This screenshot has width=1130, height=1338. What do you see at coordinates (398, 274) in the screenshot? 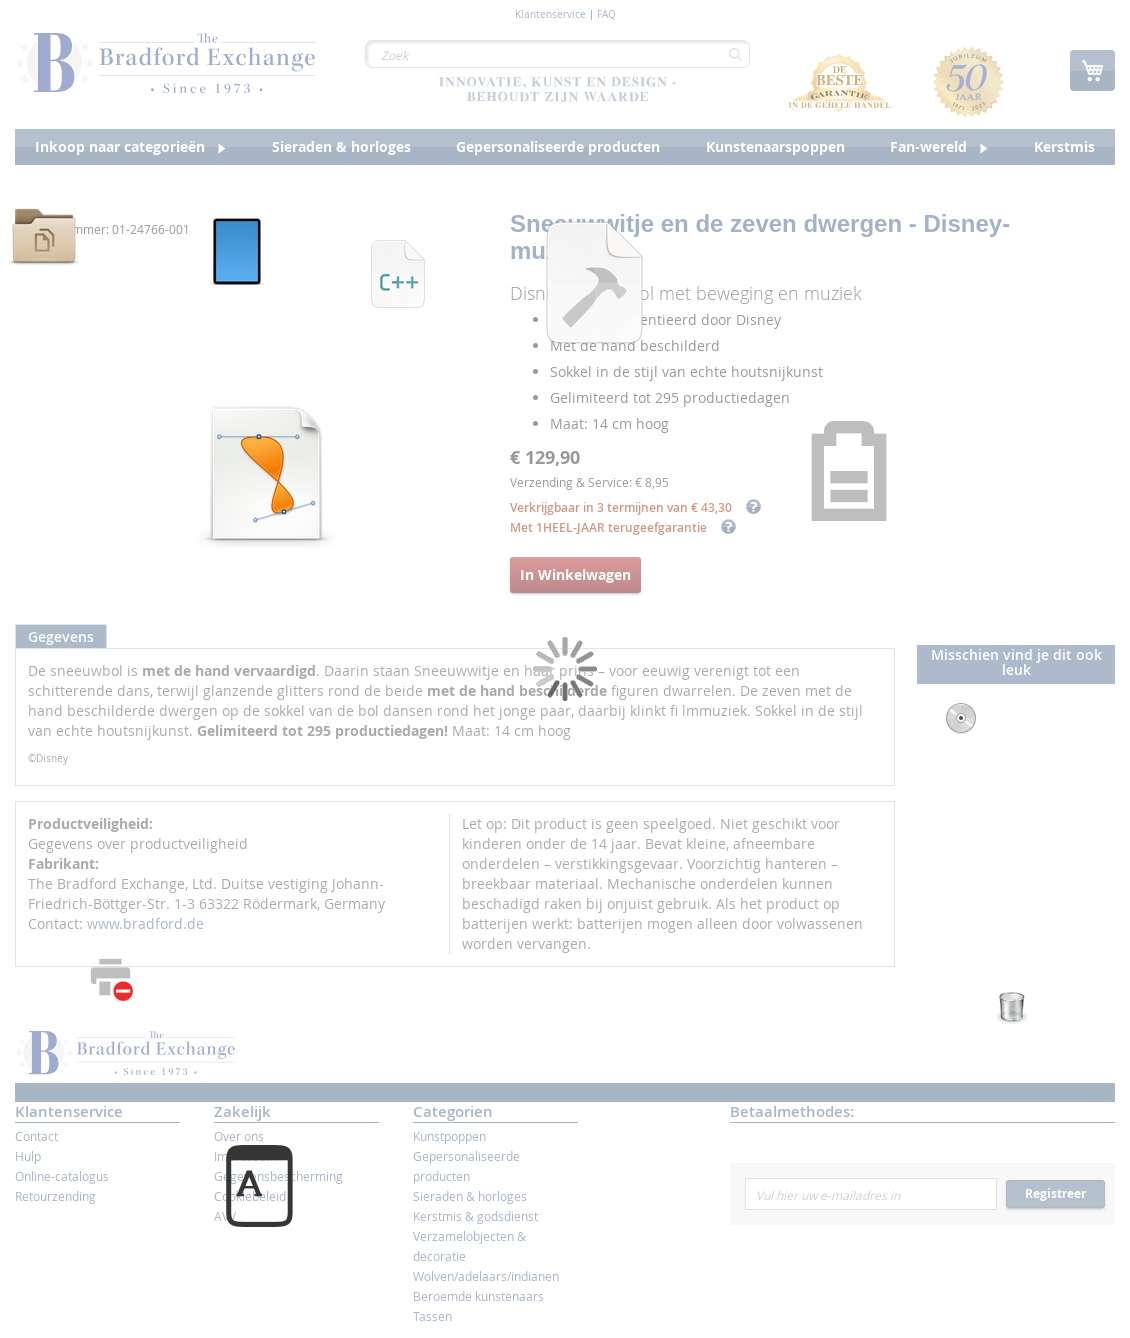
I see `a C++ source code file` at bounding box center [398, 274].